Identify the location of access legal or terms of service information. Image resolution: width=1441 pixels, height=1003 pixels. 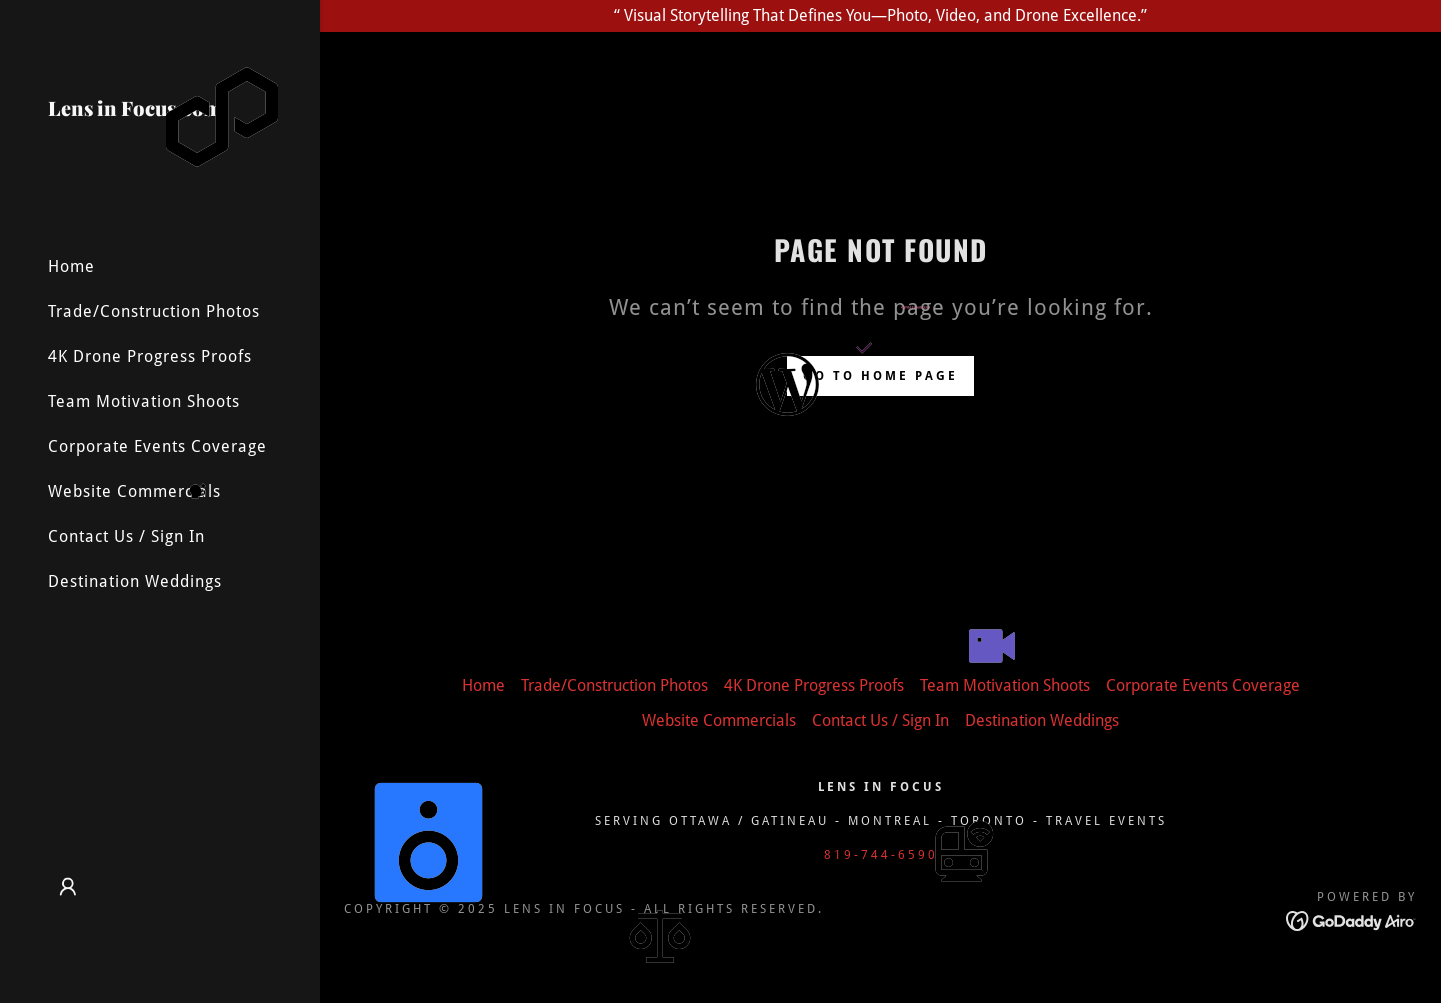
(660, 938).